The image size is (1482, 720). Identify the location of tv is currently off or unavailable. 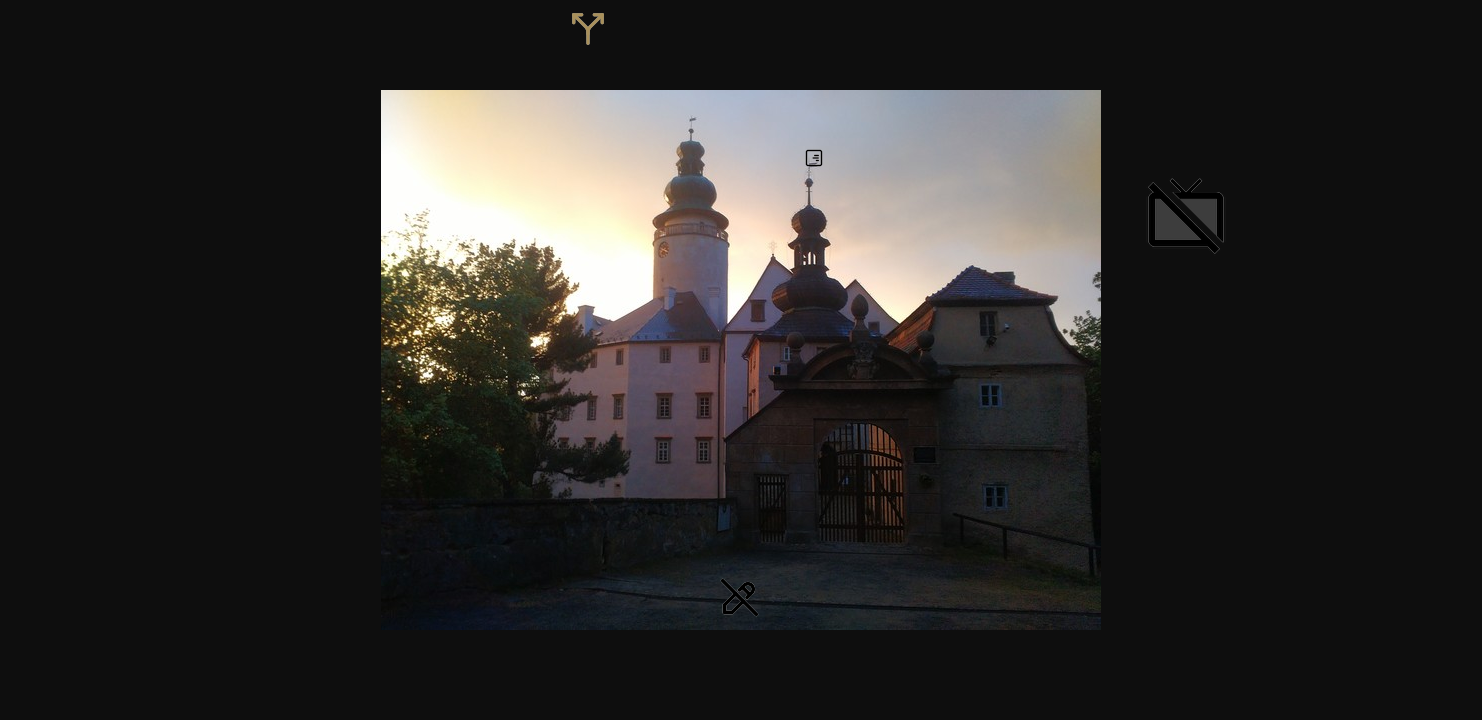
(1186, 216).